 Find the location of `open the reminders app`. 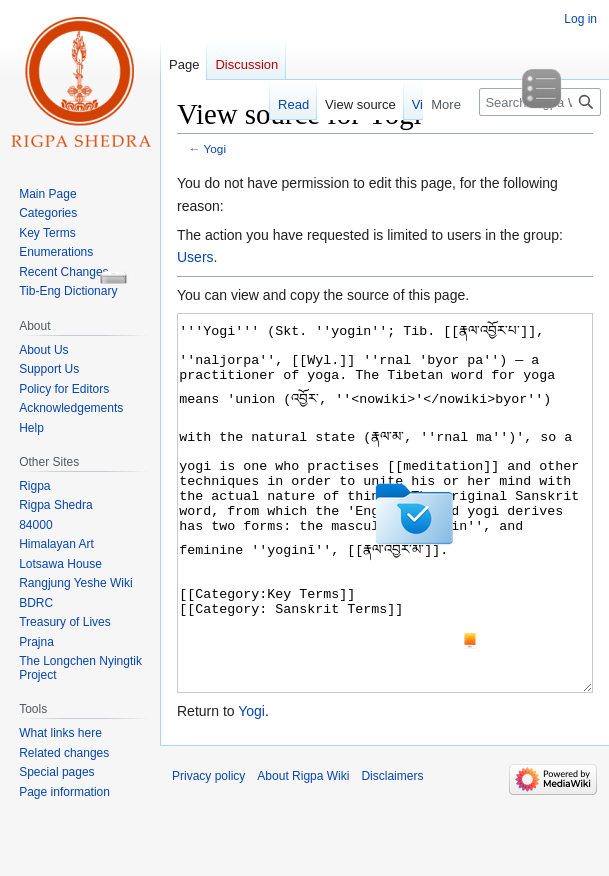

open the reminders app is located at coordinates (541, 88).